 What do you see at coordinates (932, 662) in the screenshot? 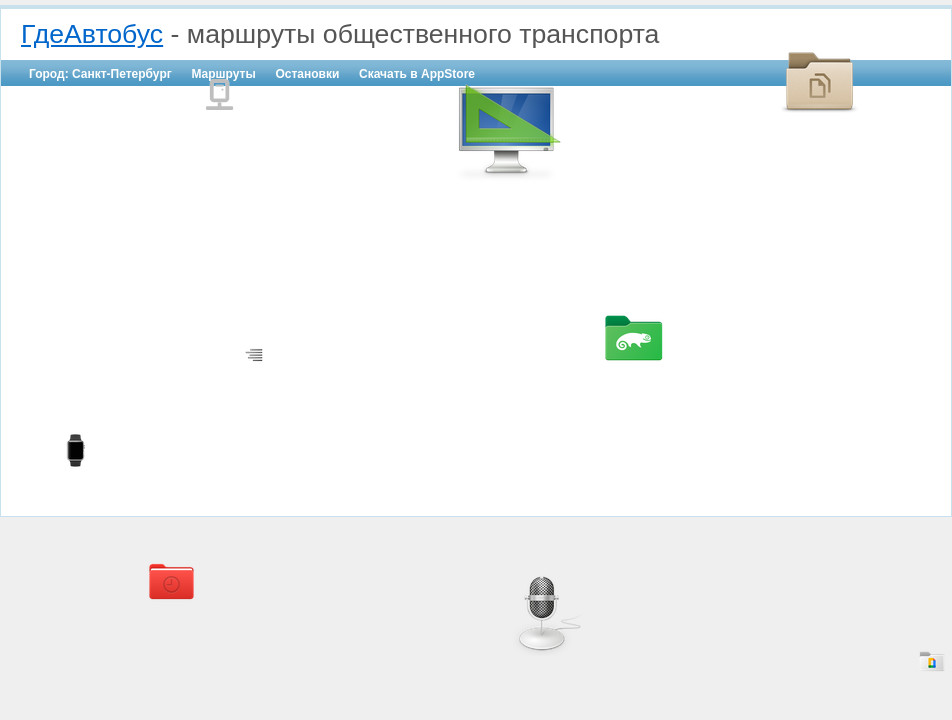
I see `open folder containing google docs files` at bounding box center [932, 662].